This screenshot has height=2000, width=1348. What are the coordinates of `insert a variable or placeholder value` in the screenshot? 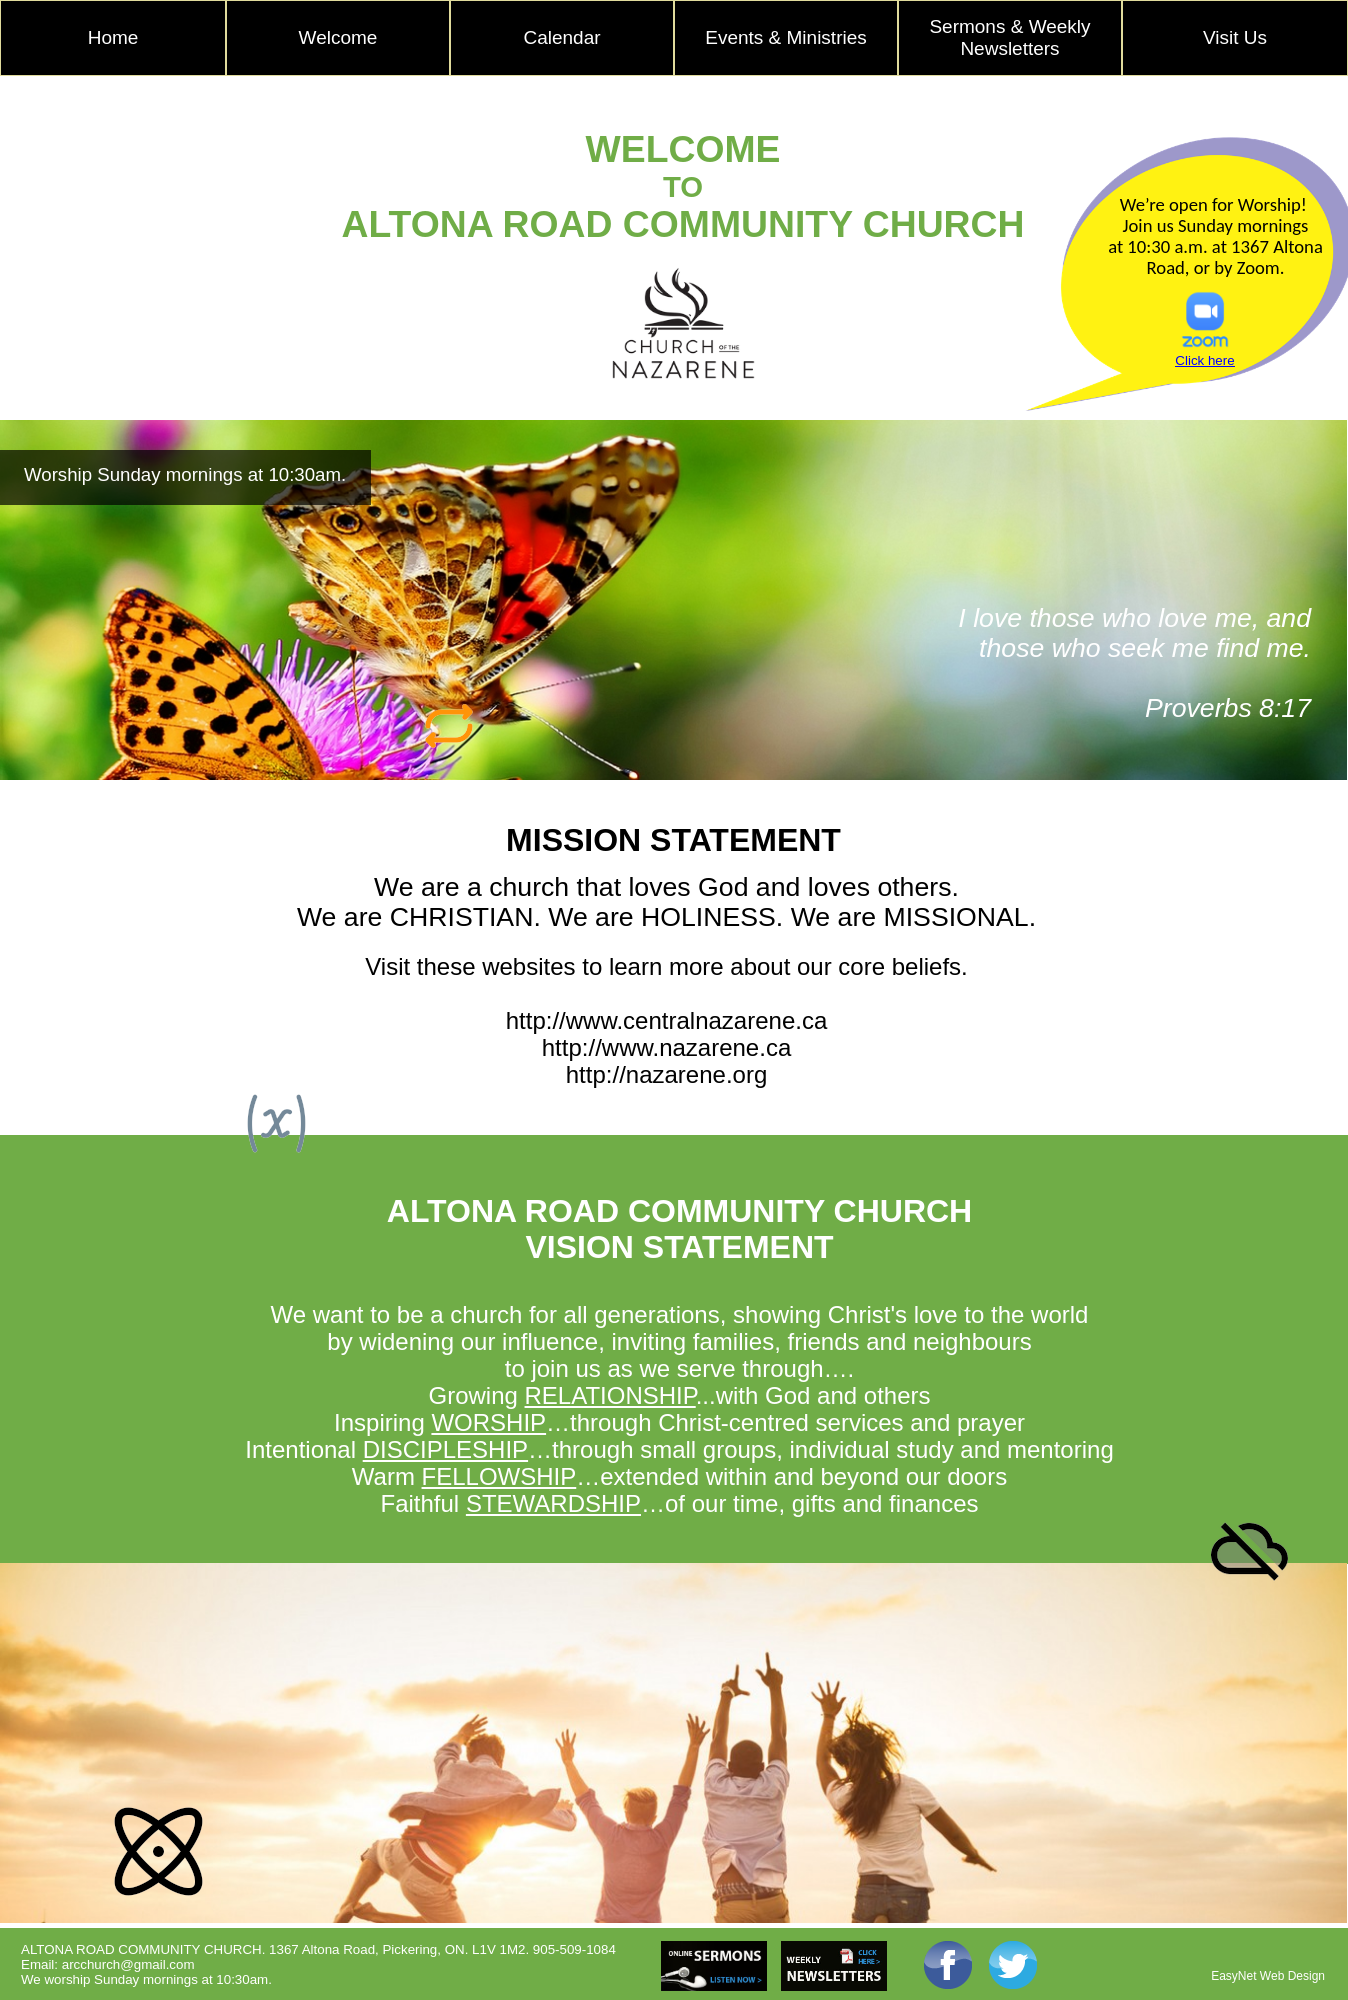 It's located at (276, 1123).